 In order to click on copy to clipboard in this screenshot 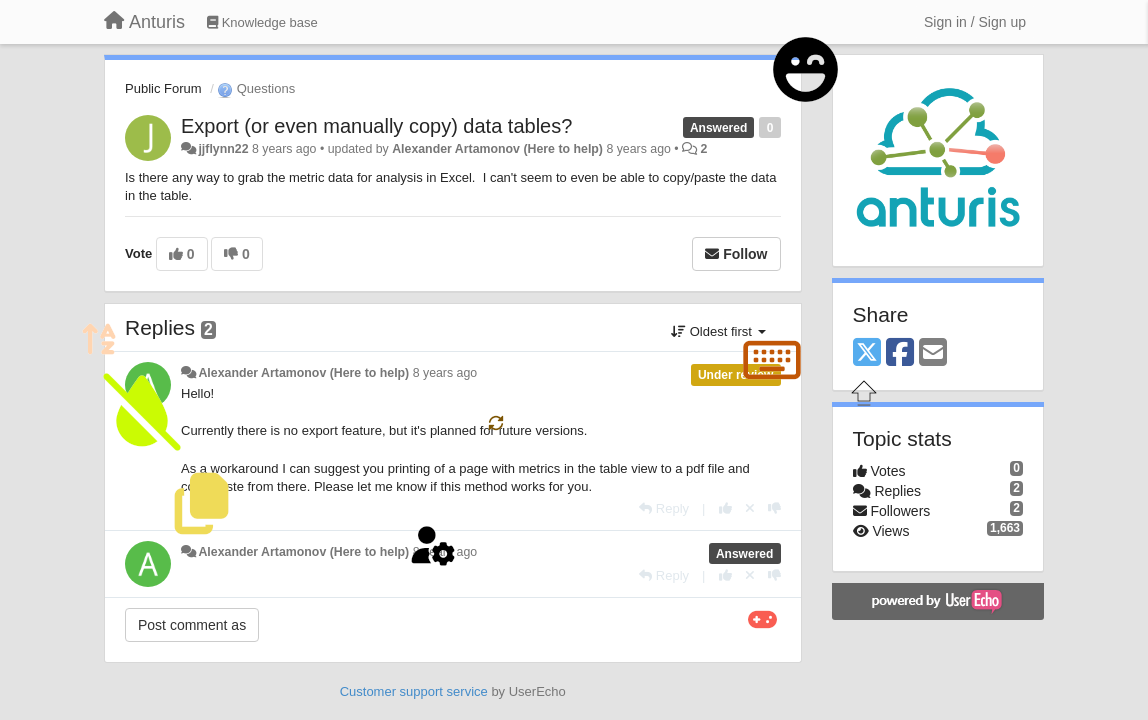, I will do `click(201, 503)`.